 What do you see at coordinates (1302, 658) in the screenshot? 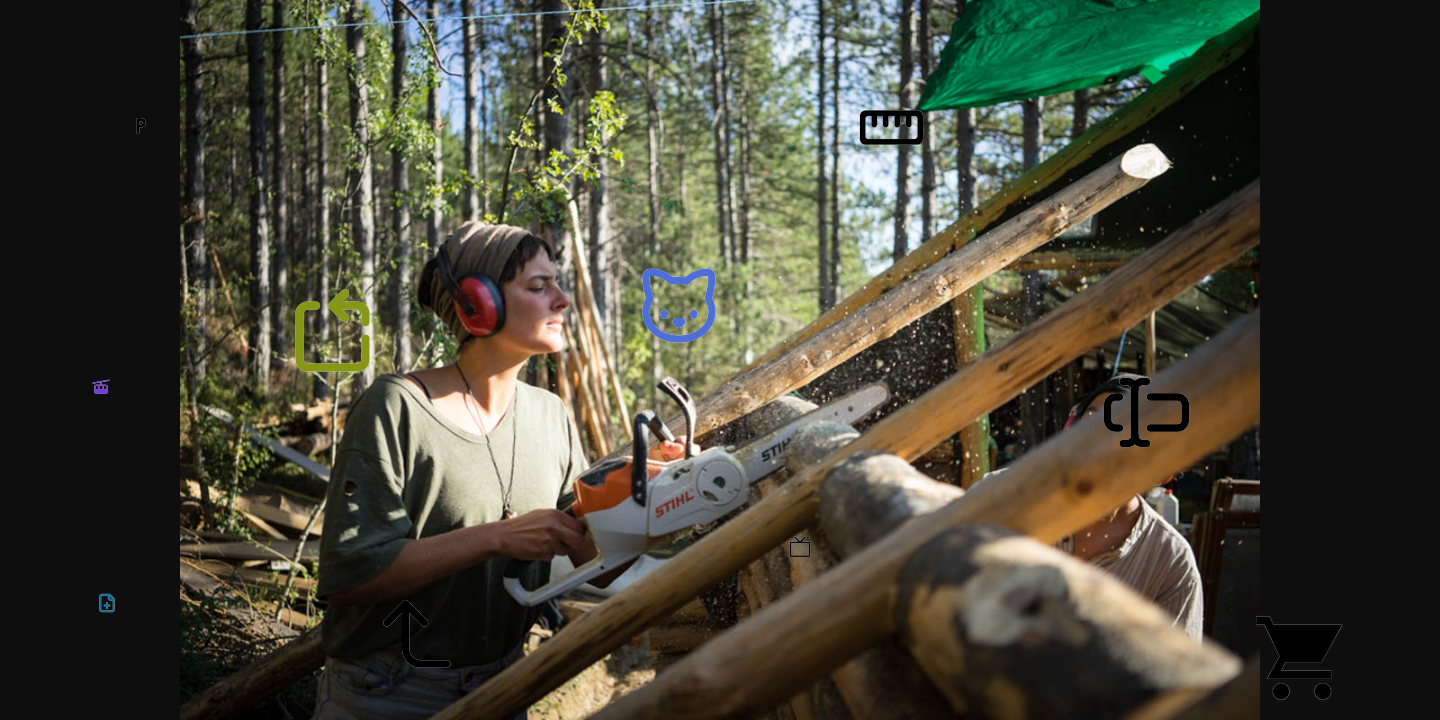
I see `view your shopping cart` at bounding box center [1302, 658].